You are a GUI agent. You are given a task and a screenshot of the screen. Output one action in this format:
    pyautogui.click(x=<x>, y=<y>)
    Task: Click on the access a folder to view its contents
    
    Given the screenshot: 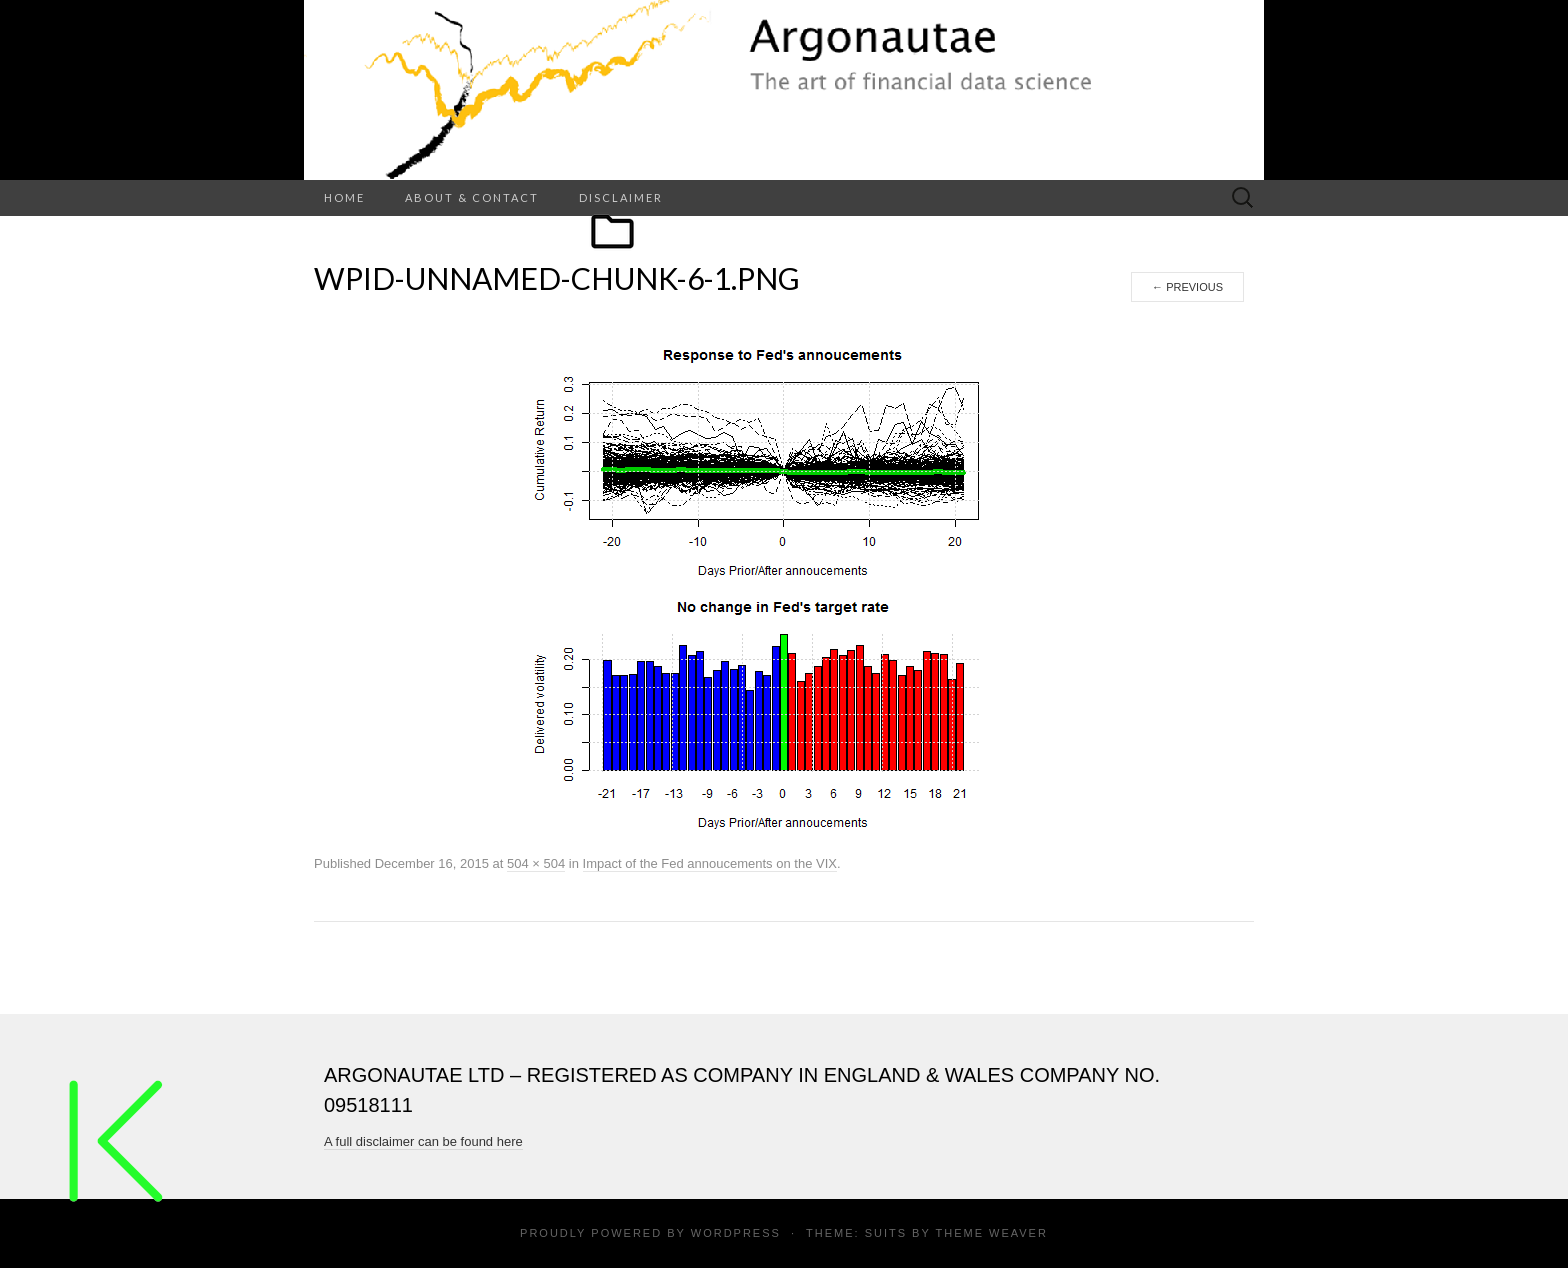 What is the action you would take?
    pyautogui.click(x=612, y=231)
    